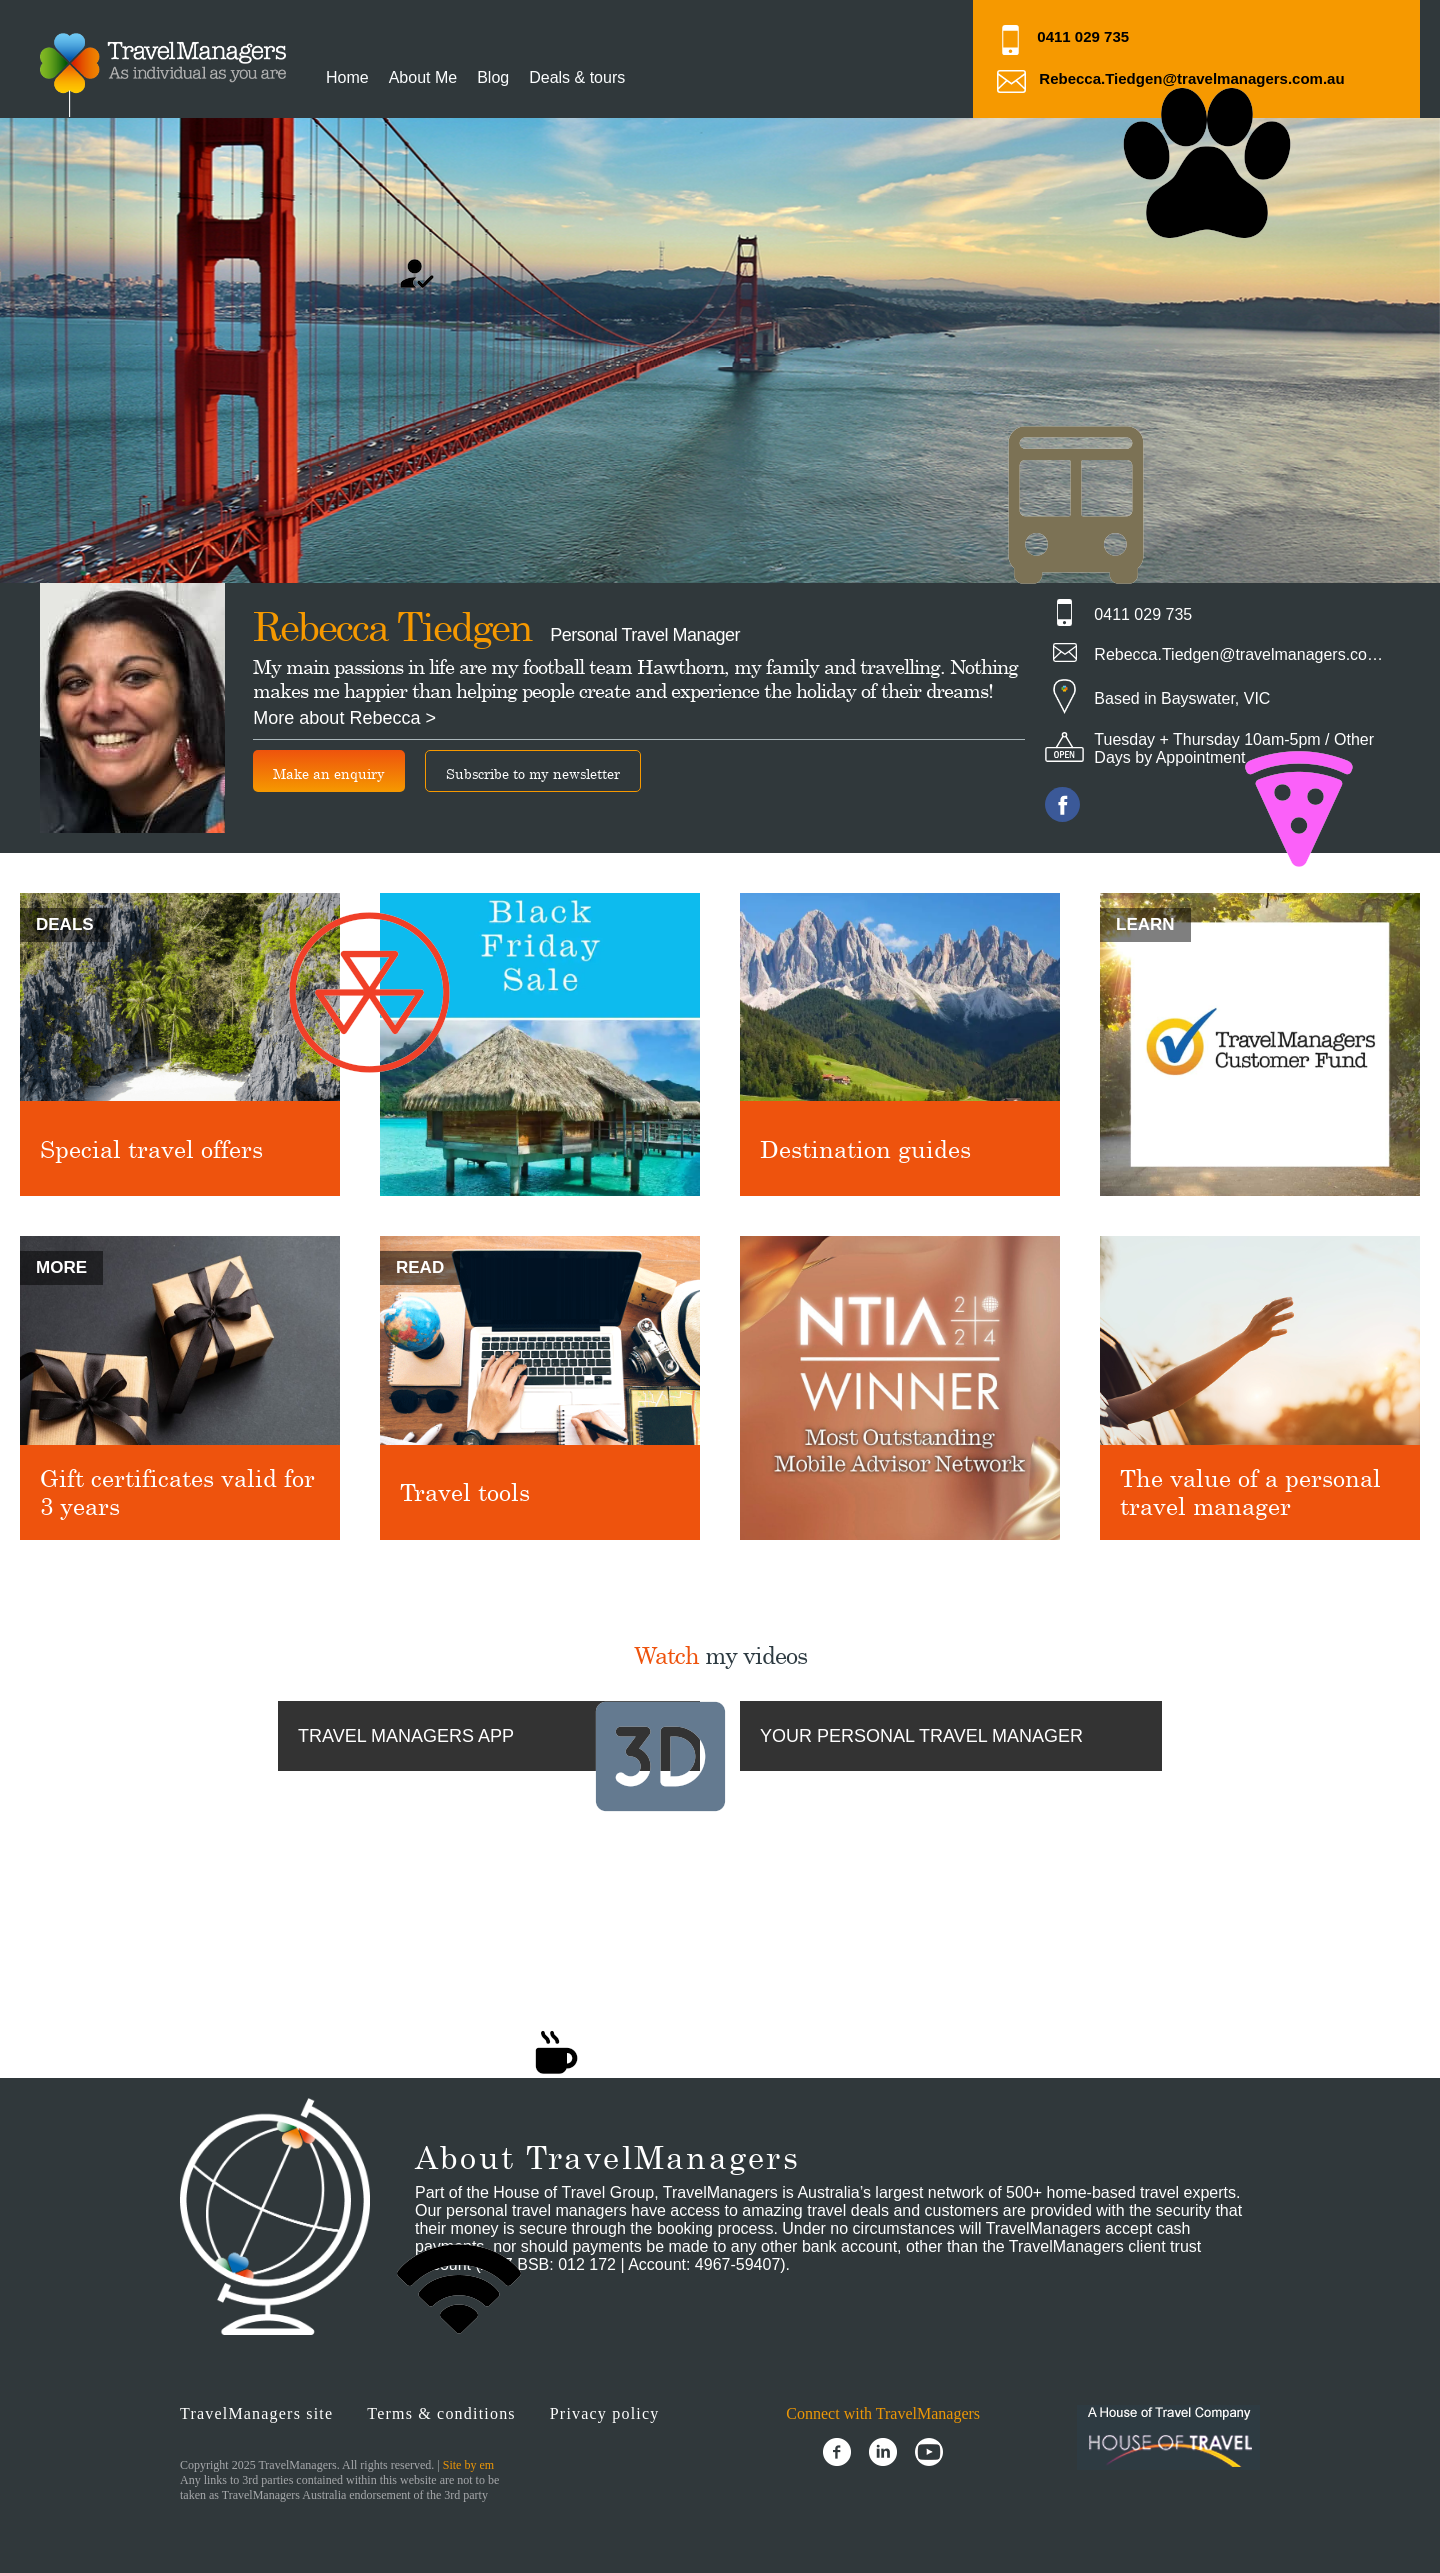  What do you see at coordinates (1299, 809) in the screenshot?
I see `browse food delivery options` at bounding box center [1299, 809].